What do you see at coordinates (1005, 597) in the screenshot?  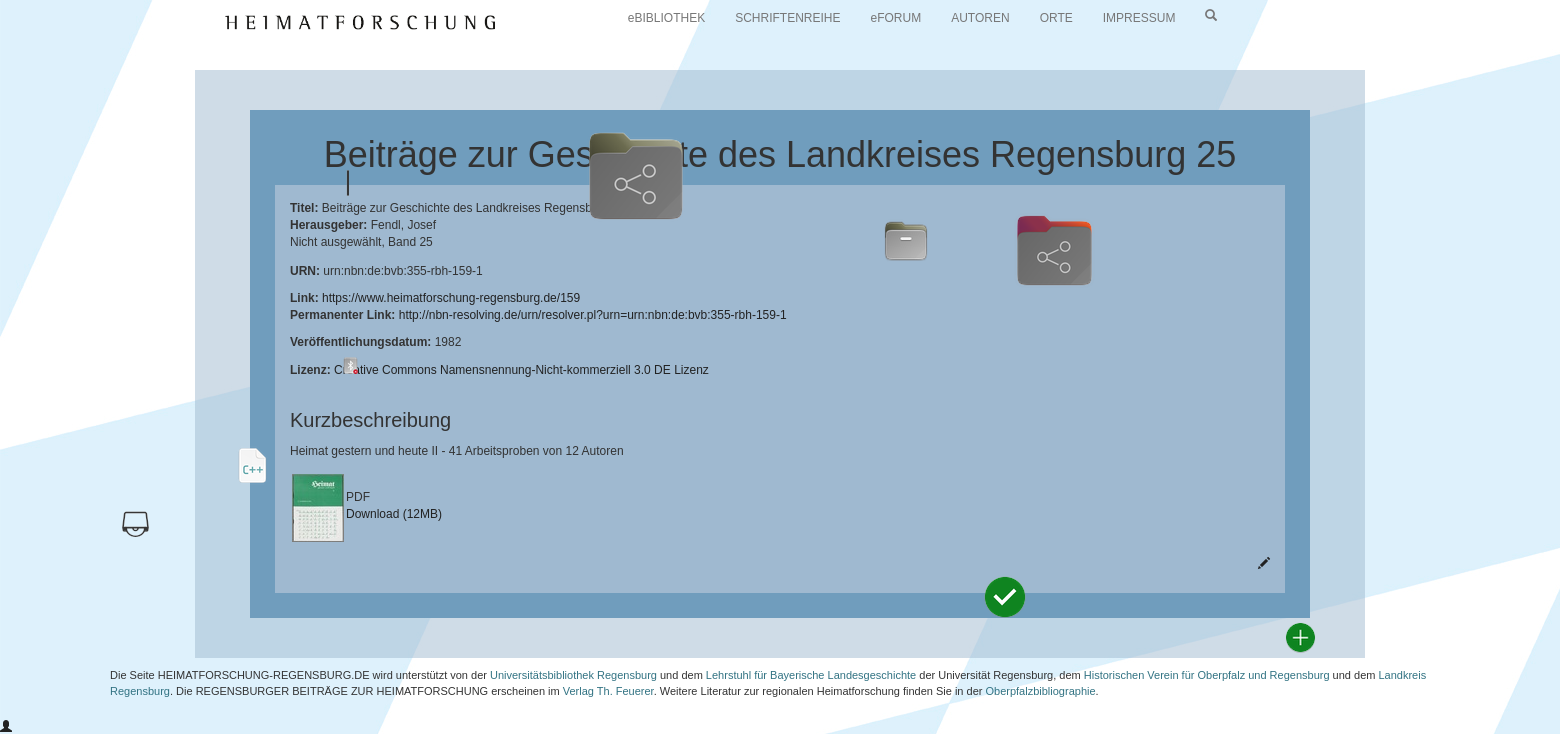 I see `mark item as complete or approved` at bounding box center [1005, 597].